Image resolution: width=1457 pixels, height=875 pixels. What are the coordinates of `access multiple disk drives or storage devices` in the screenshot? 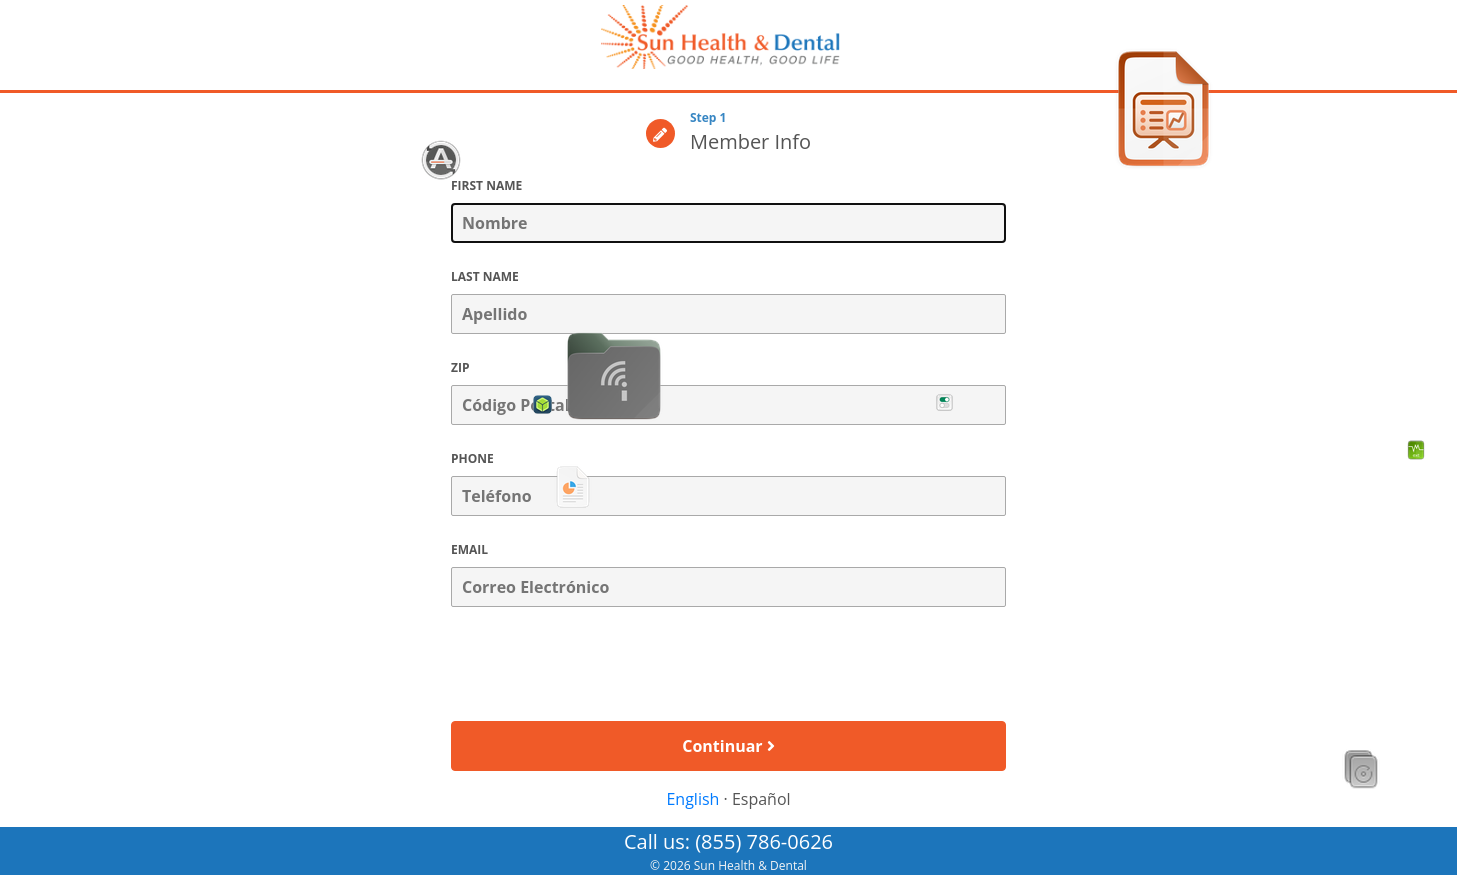 It's located at (1361, 769).